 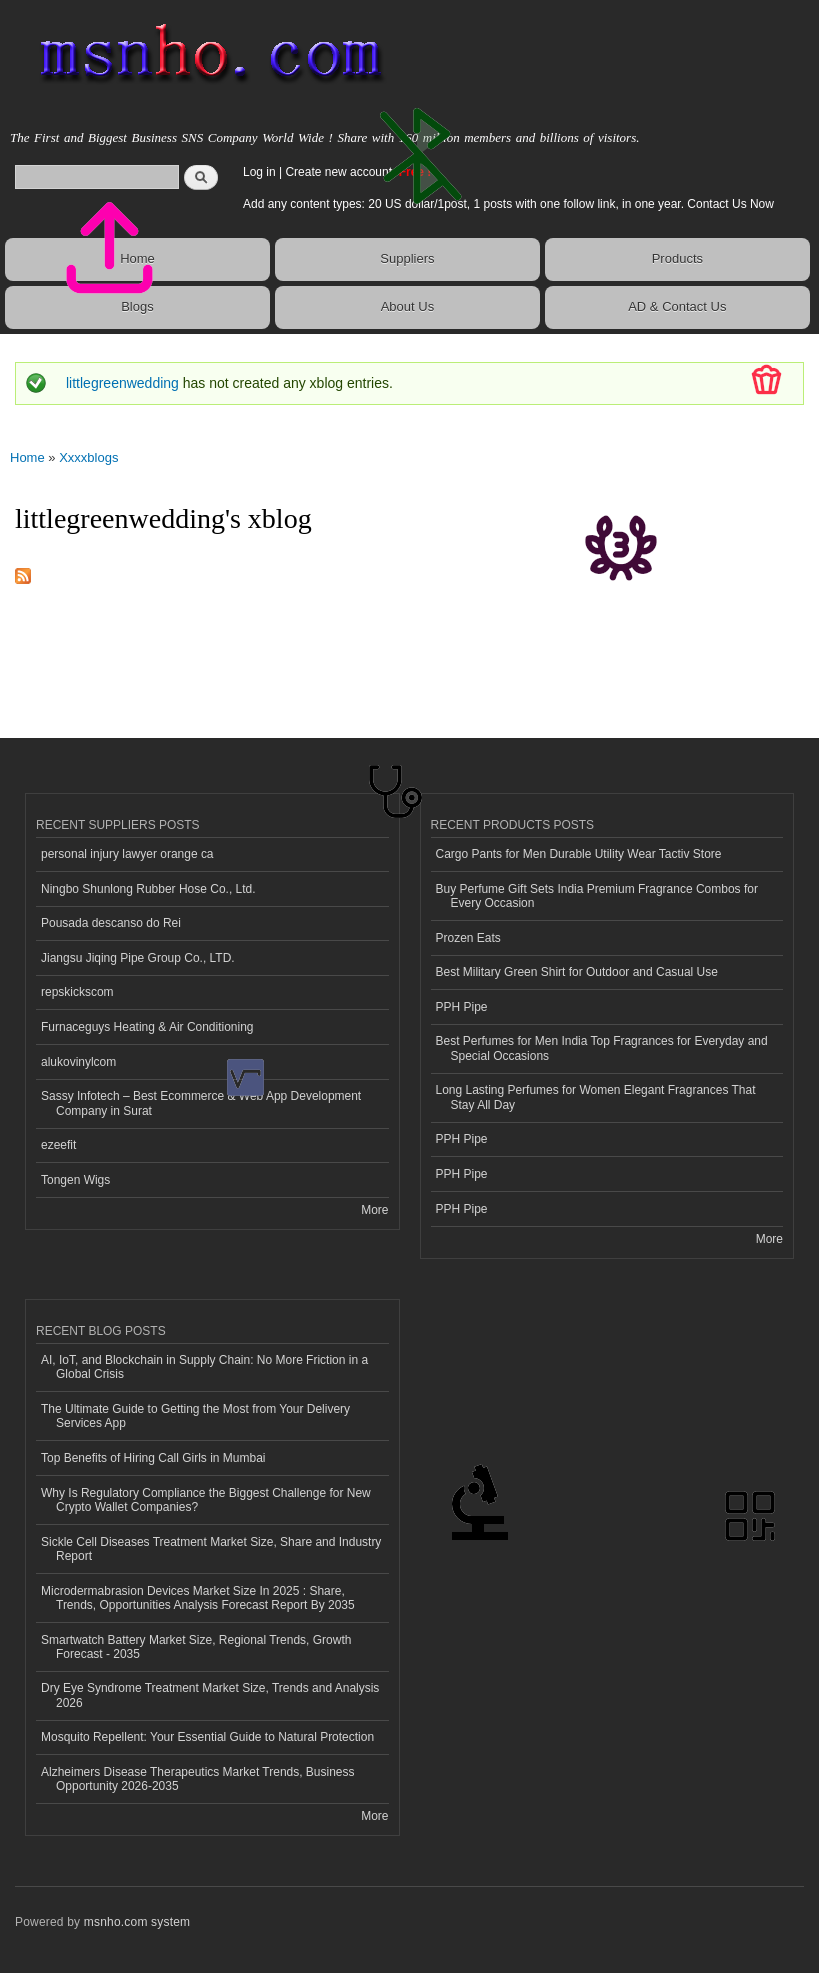 What do you see at coordinates (391, 789) in the screenshot?
I see `access health or medical features` at bounding box center [391, 789].